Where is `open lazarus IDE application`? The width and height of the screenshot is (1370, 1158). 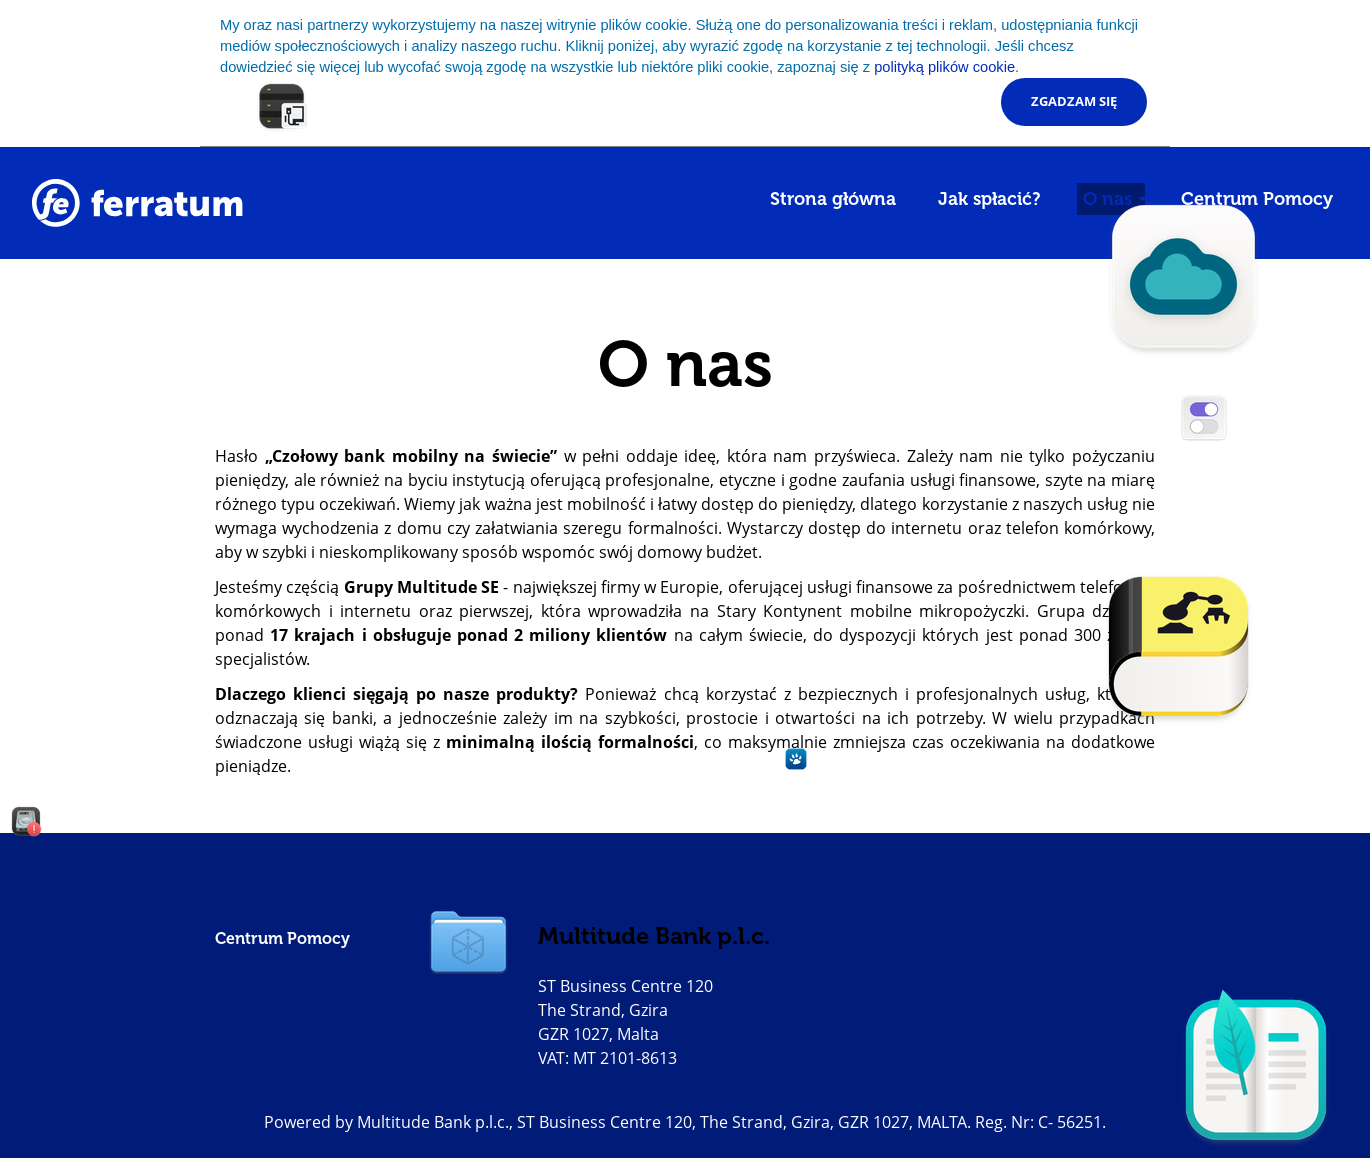 open lazarus IDE application is located at coordinates (796, 759).